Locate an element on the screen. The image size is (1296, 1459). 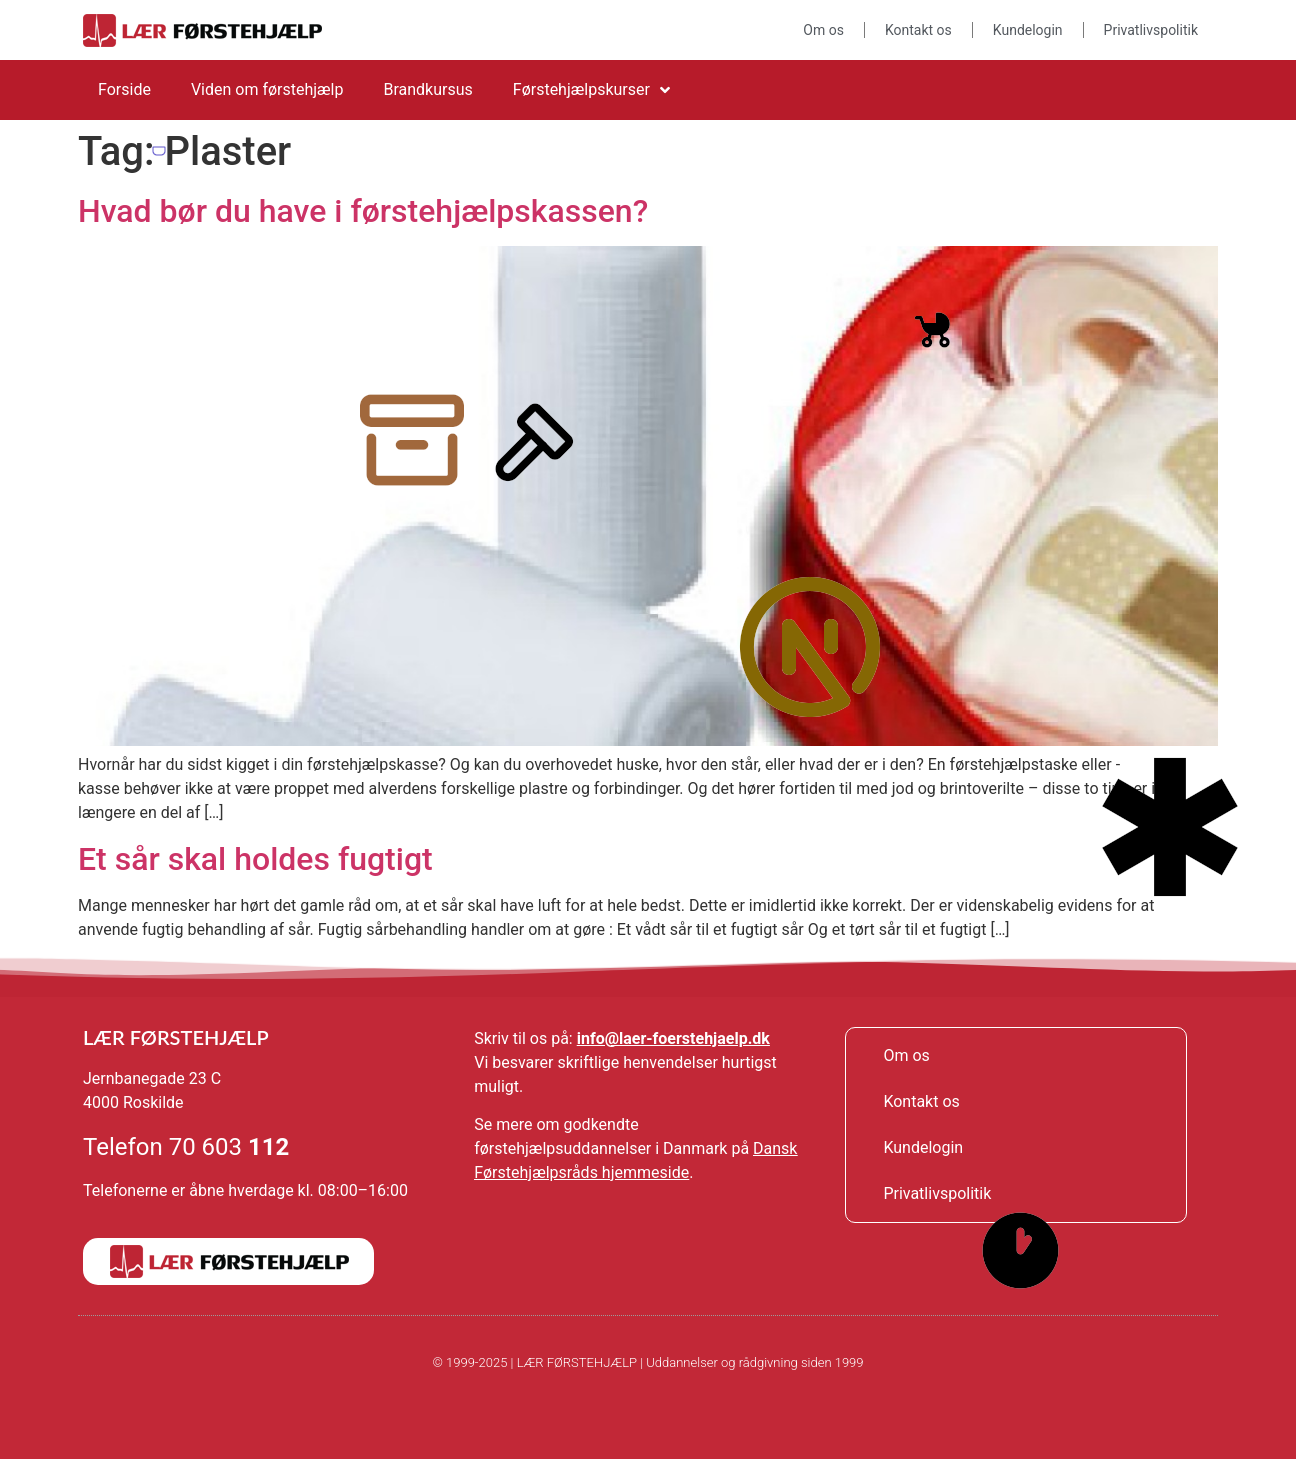
indicates the current time is 1 o'clock is located at coordinates (1020, 1250).